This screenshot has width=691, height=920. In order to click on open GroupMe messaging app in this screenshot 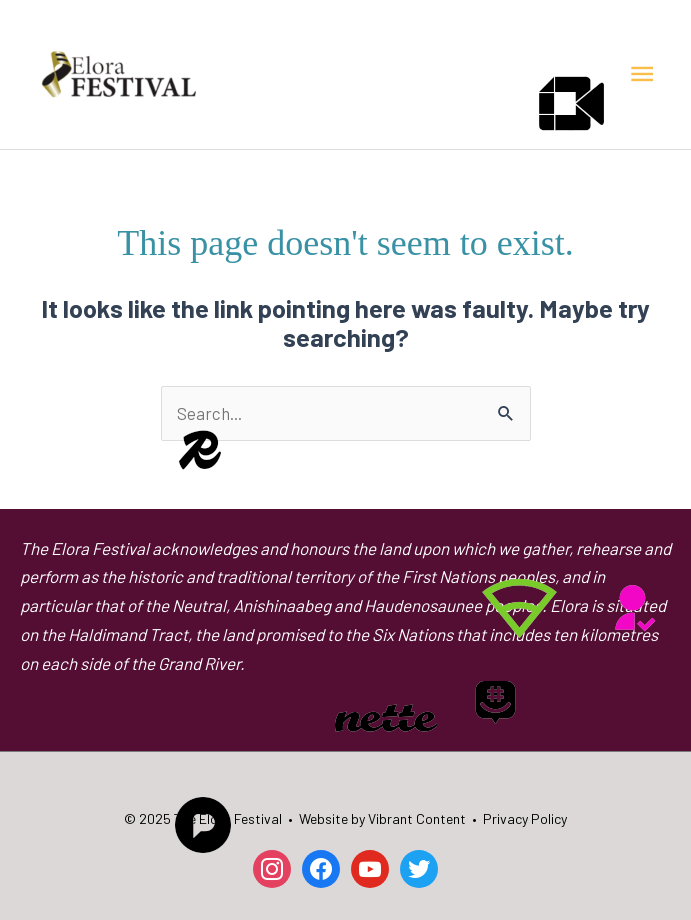, I will do `click(495, 702)`.